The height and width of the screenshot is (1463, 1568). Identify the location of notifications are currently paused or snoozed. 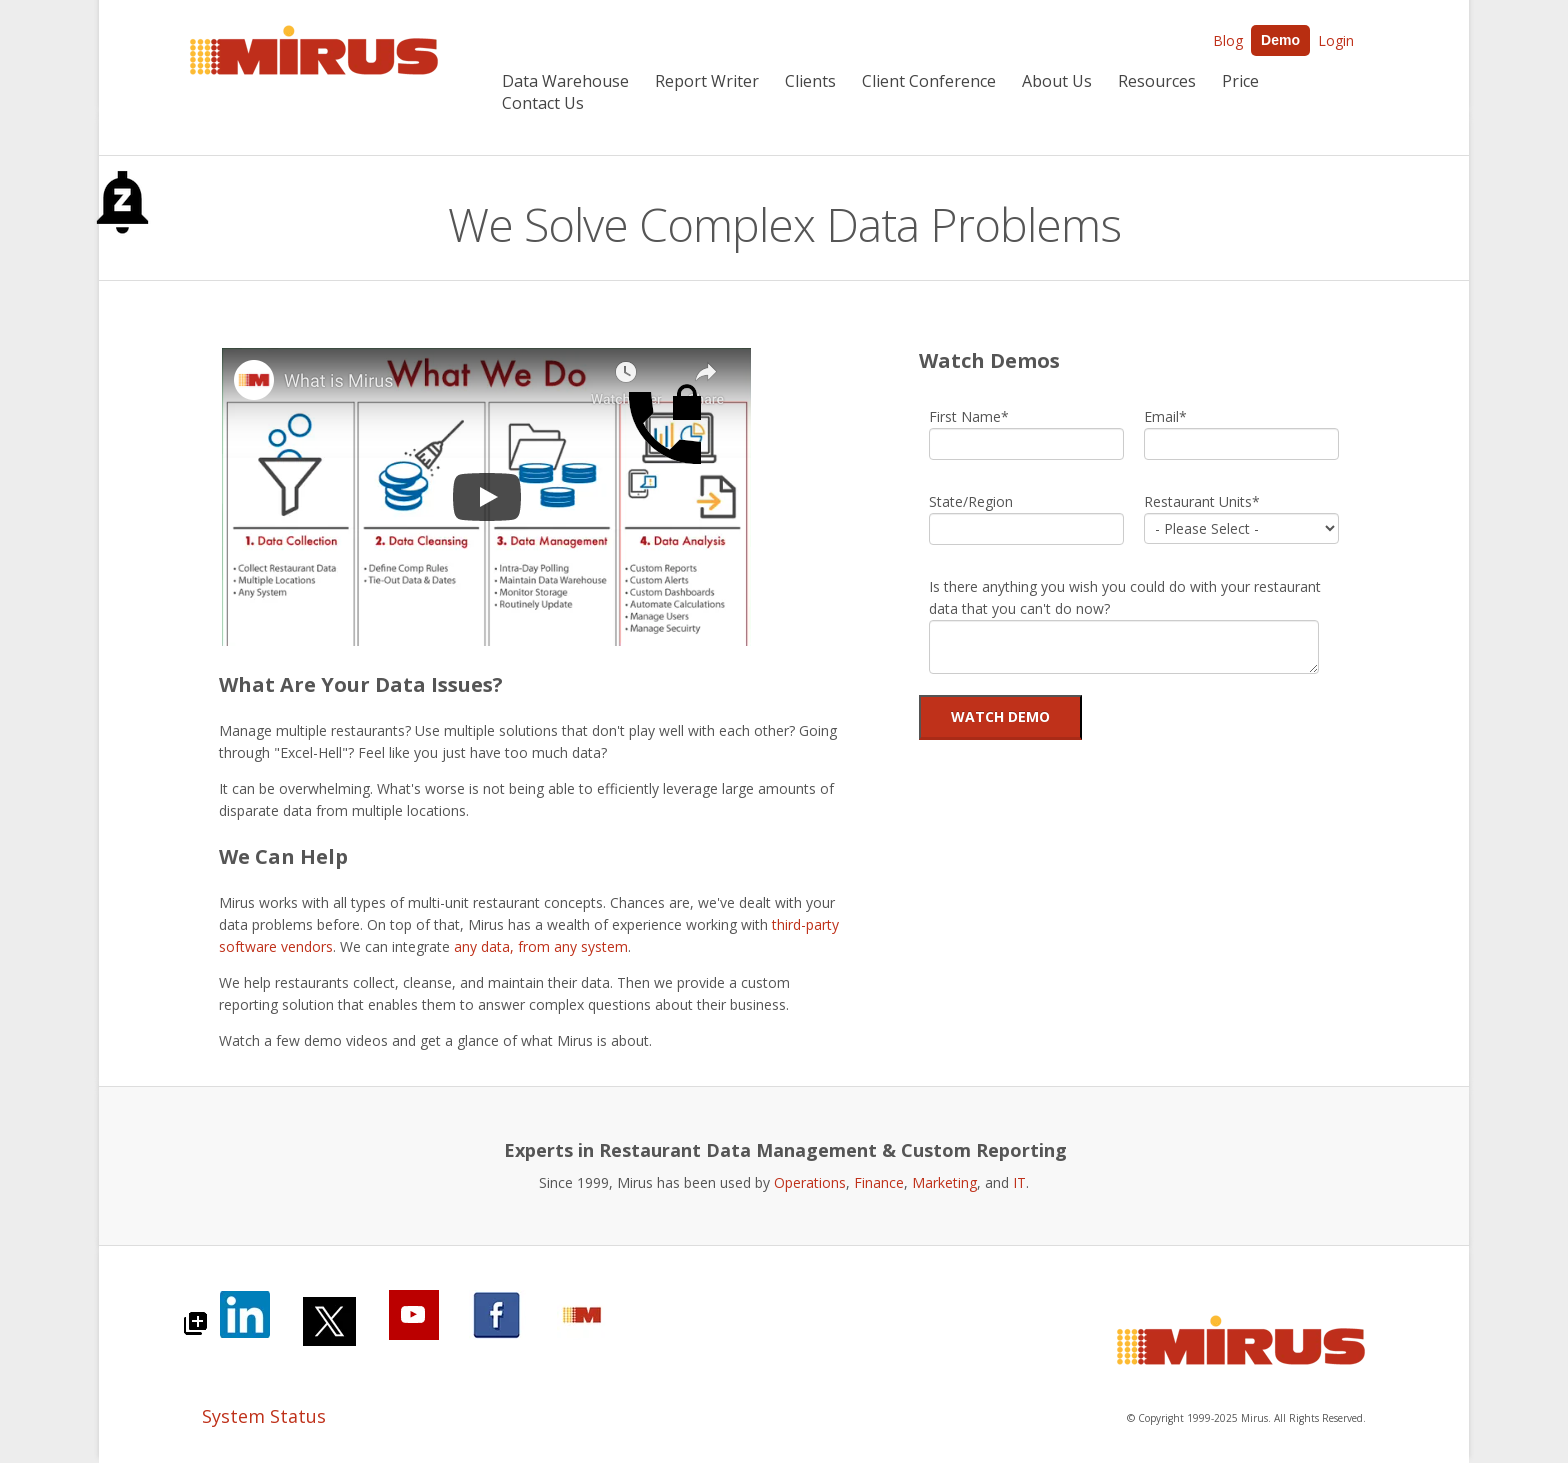
(122, 201).